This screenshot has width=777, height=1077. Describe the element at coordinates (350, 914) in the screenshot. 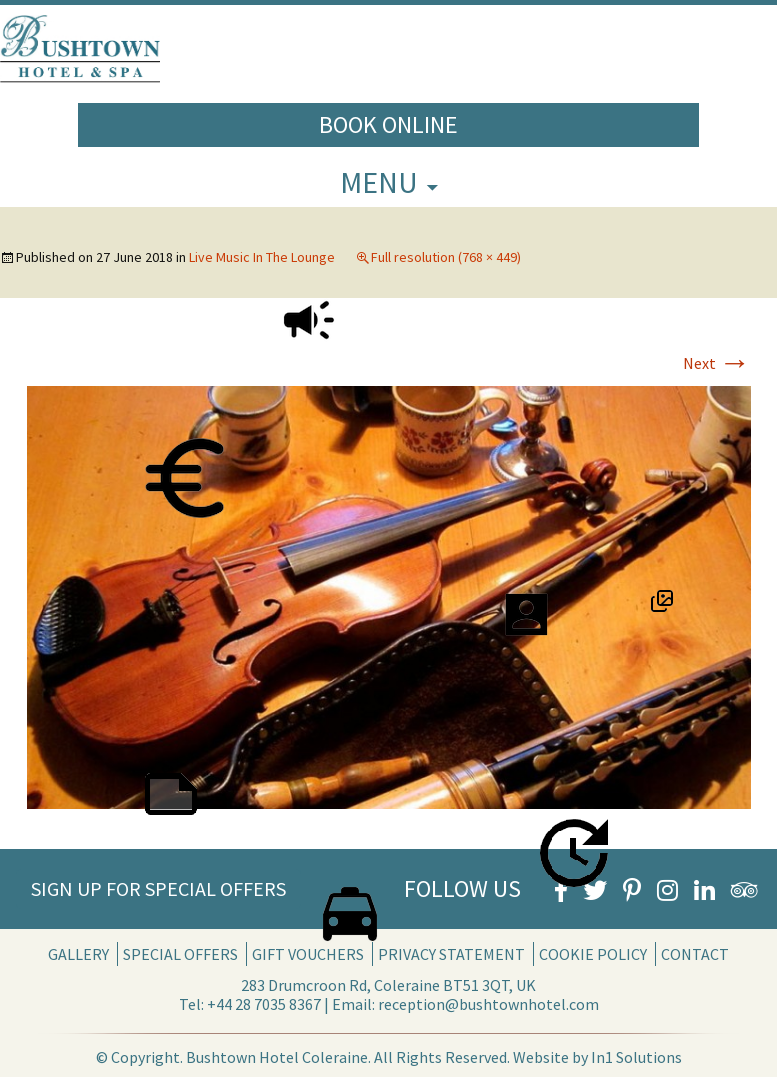

I see `request a taxi or rideshare` at that location.